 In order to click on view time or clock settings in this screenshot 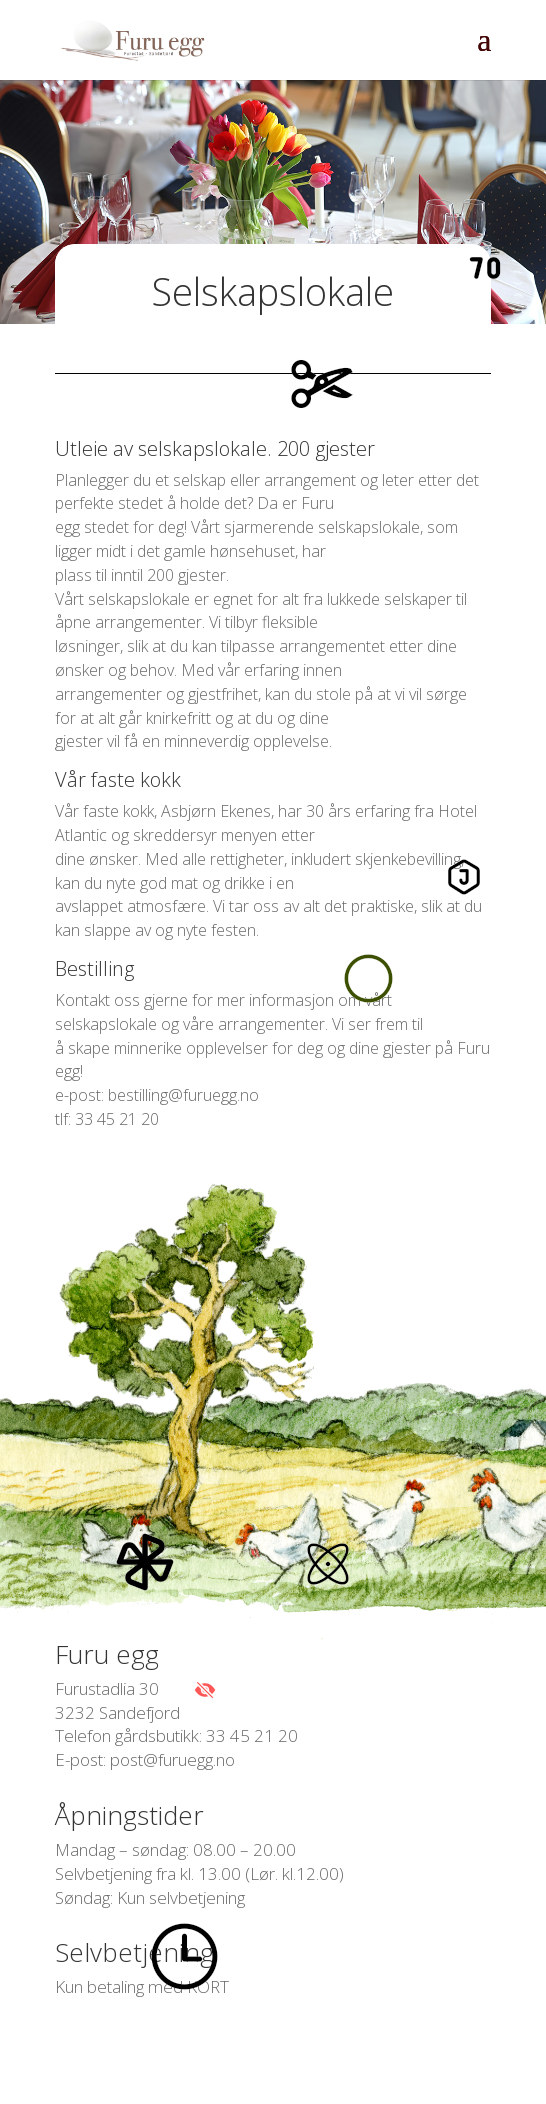, I will do `click(184, 1956)`.